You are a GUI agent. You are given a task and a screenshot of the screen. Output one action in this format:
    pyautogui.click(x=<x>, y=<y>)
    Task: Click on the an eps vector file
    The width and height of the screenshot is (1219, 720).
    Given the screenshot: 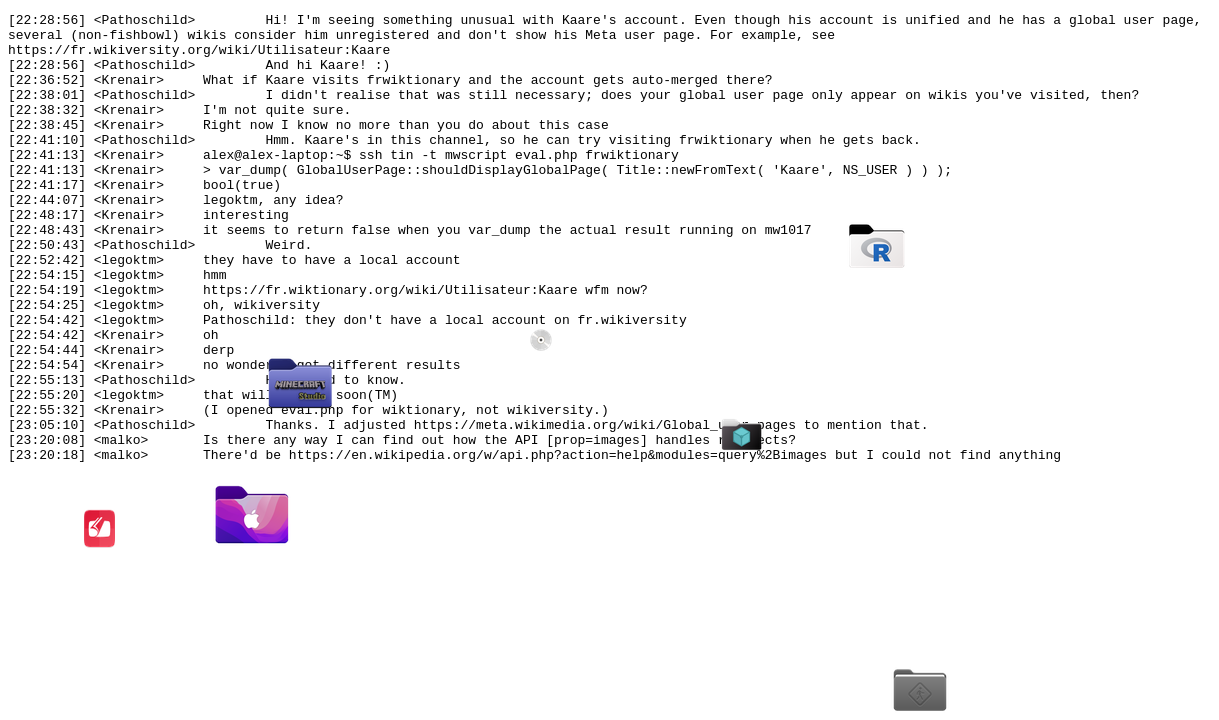 What is the action you would take?
    pyautogui.click(x=99, y=528)
    